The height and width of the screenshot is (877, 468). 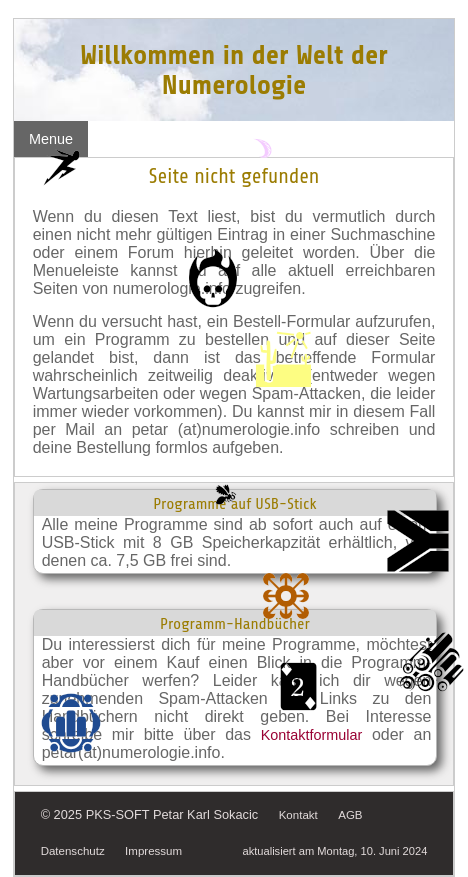 What do you see at coordinates (298, 686) in the screenshot?
I see `two of diamonds playing card` at bounding box center [298, 686].